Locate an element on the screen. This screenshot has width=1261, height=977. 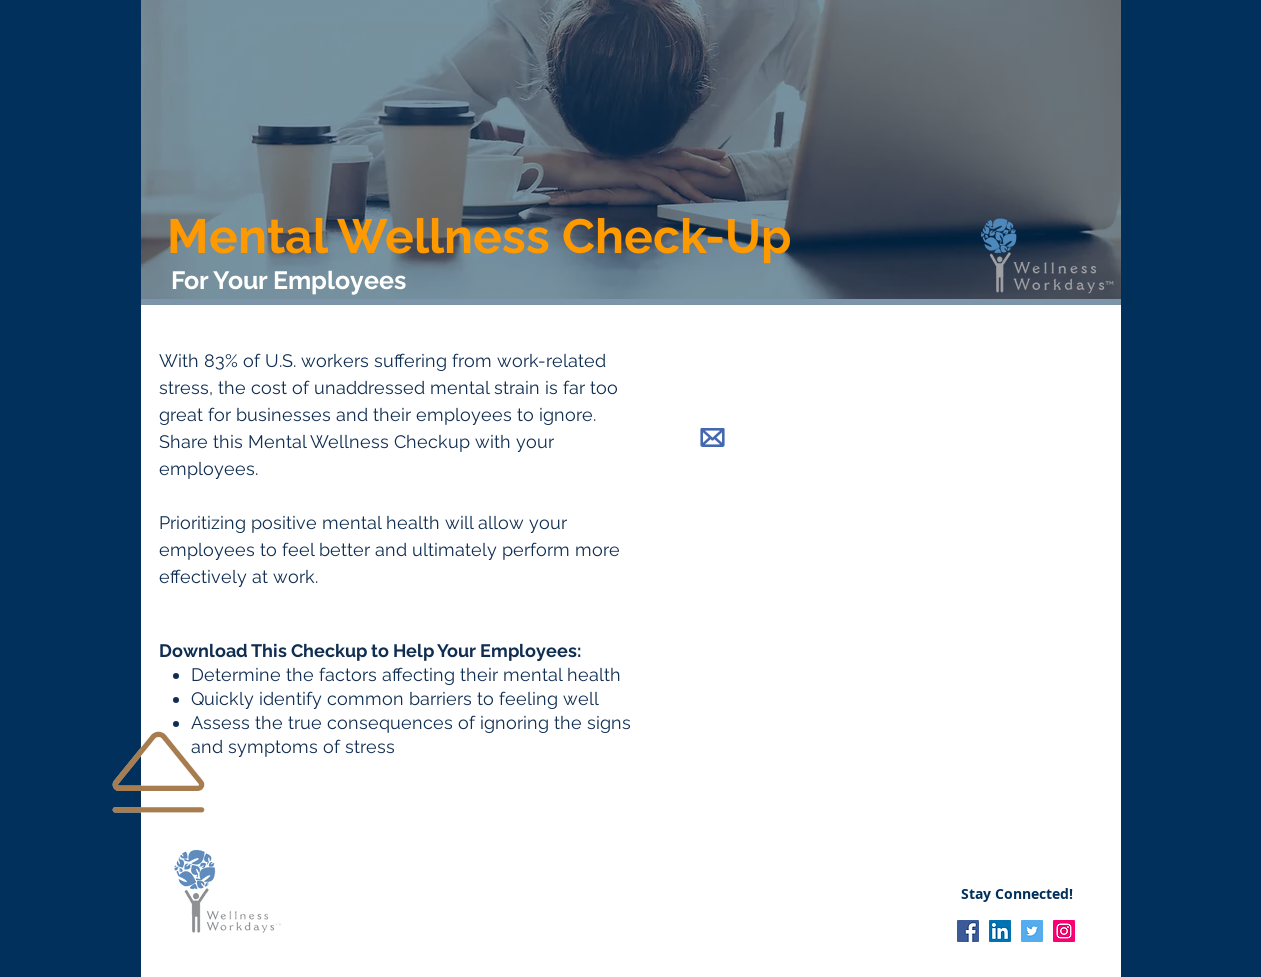
open your inbox is located at coordinates (712, 437).